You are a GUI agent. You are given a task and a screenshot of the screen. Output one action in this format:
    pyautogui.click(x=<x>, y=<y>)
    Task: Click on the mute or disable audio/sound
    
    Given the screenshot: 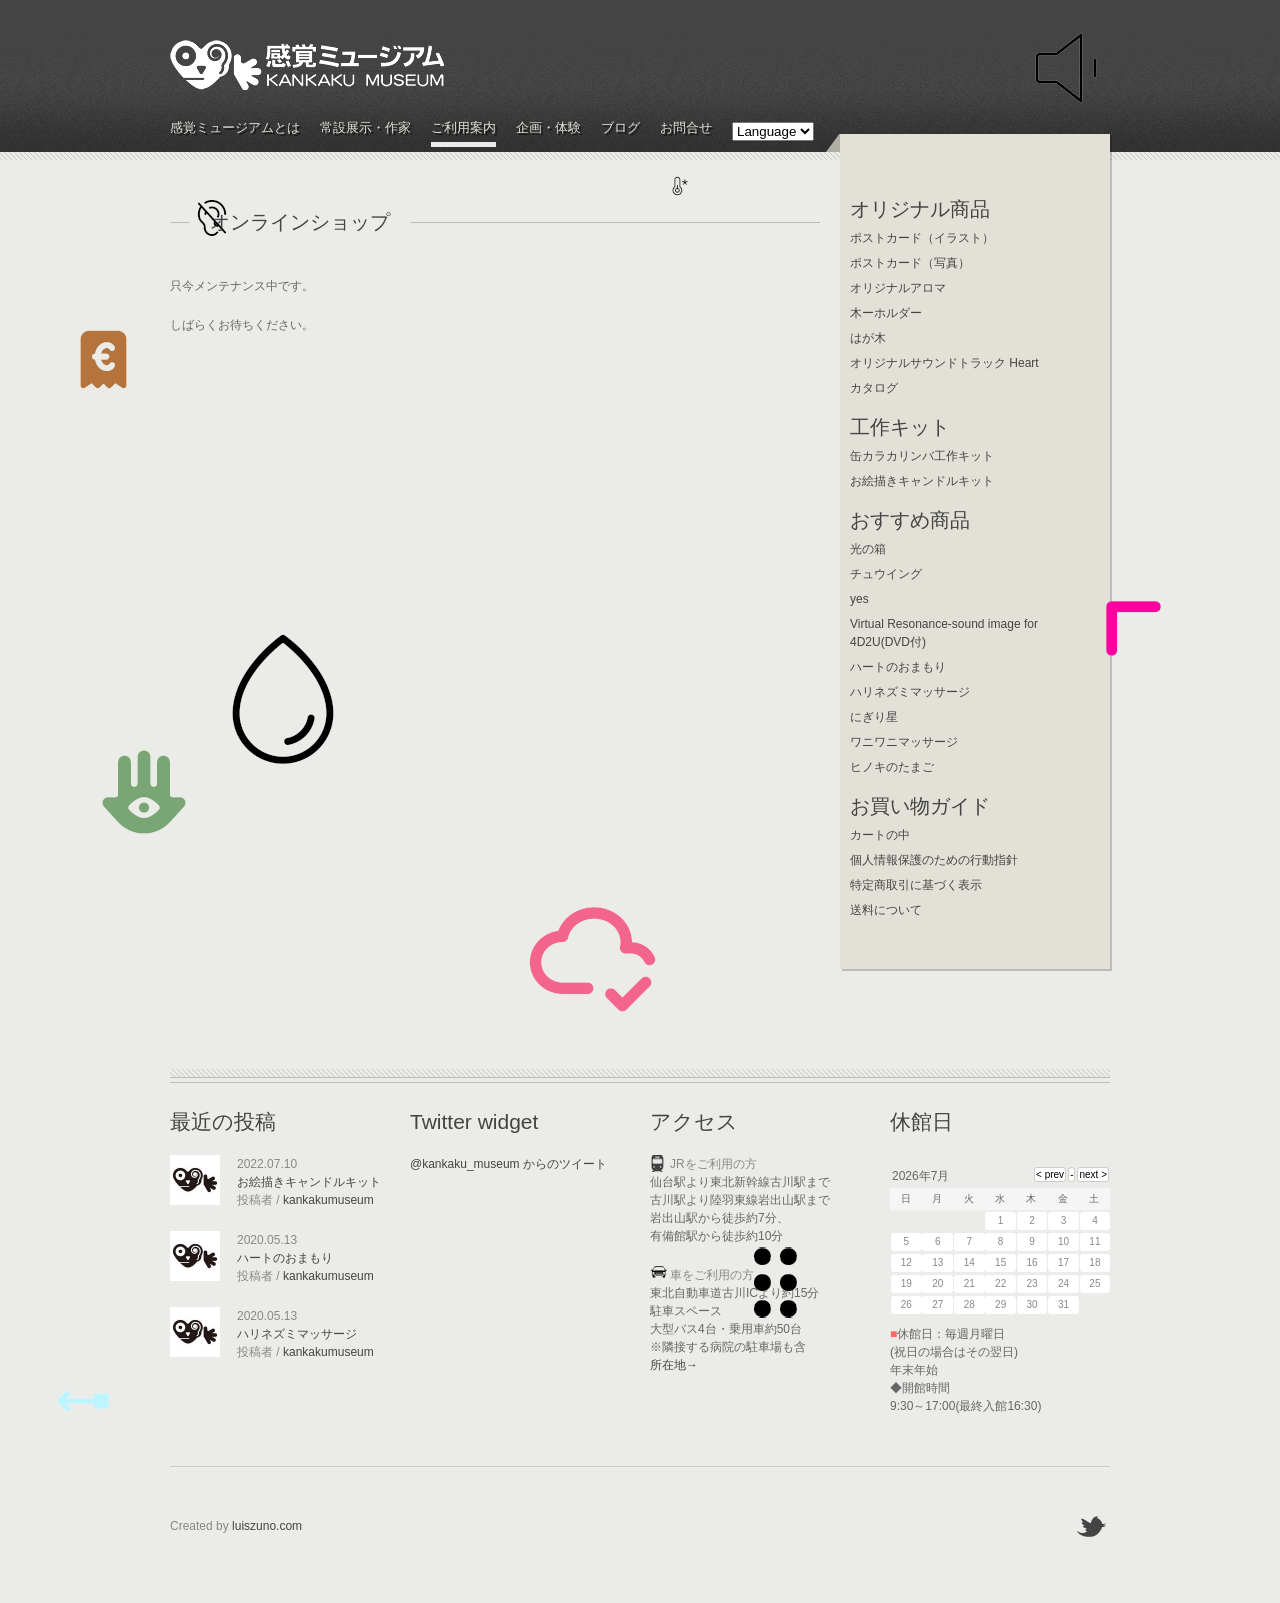 What is the action you would take?
    pyautogui.click(x=212, y=218)
    